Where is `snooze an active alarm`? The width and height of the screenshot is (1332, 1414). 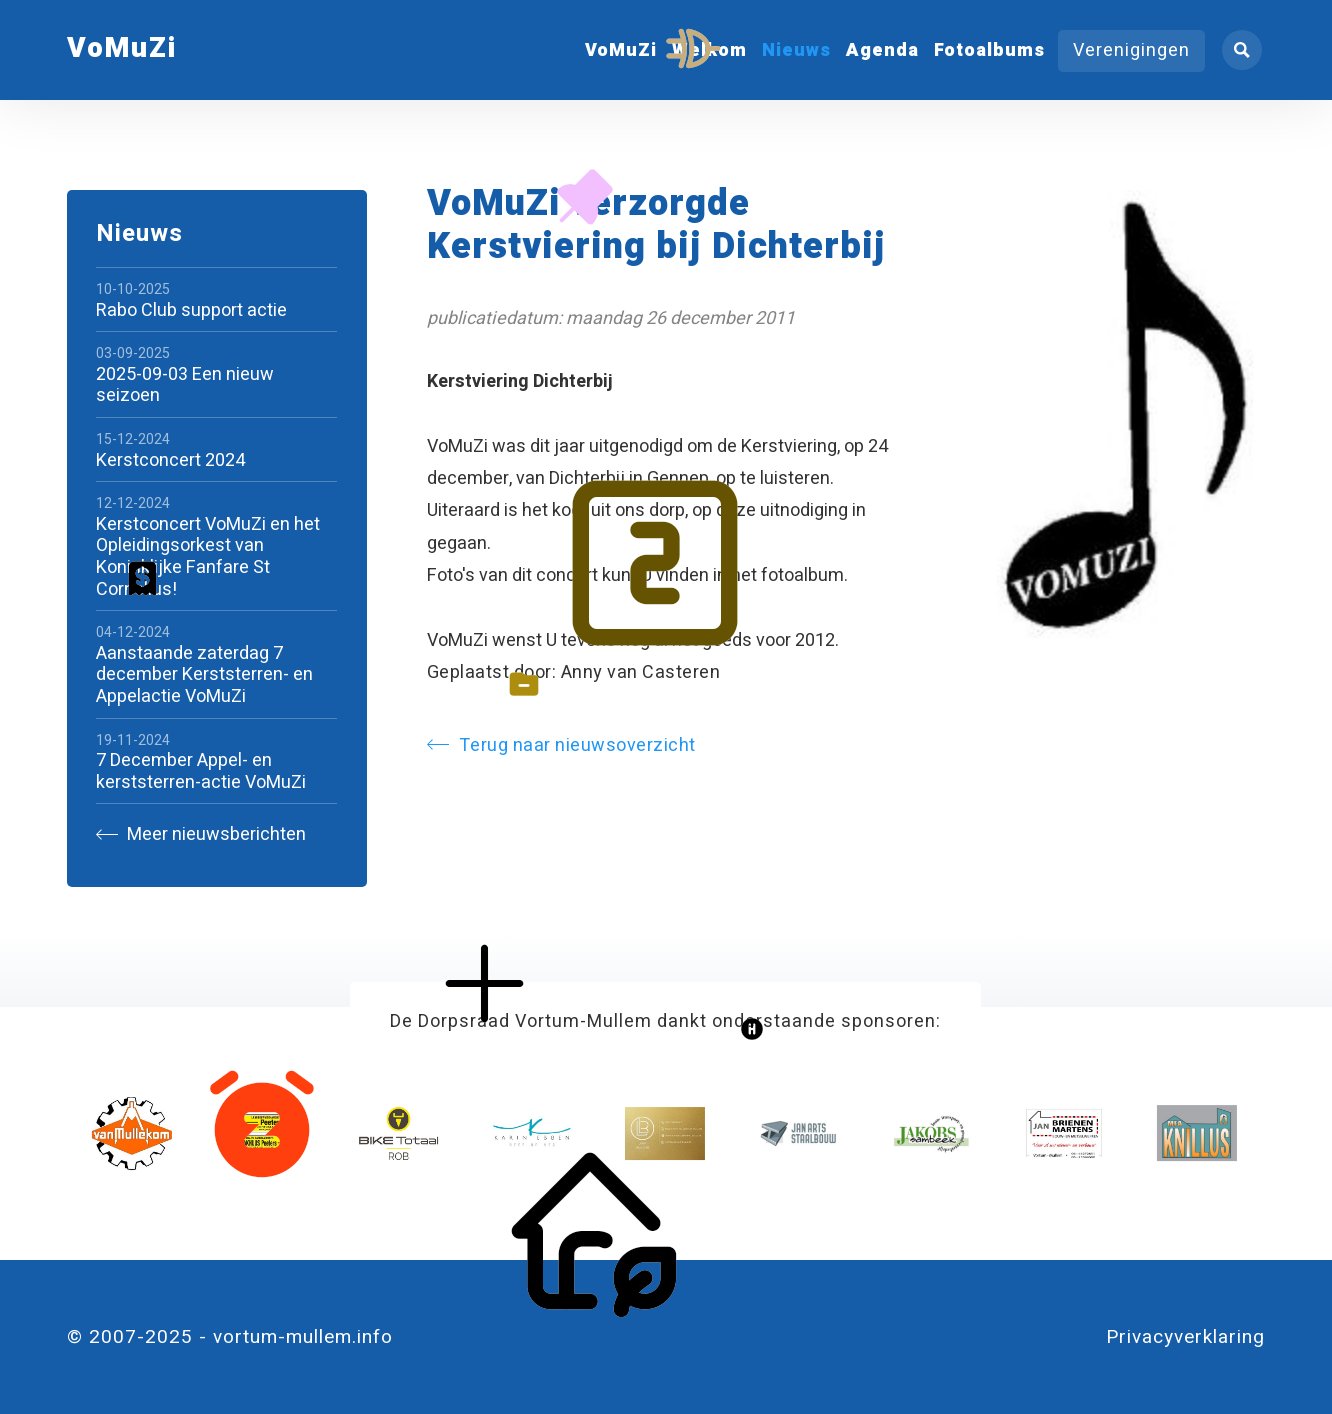
snooze an active alarm is located at coordinates (262, 1124).